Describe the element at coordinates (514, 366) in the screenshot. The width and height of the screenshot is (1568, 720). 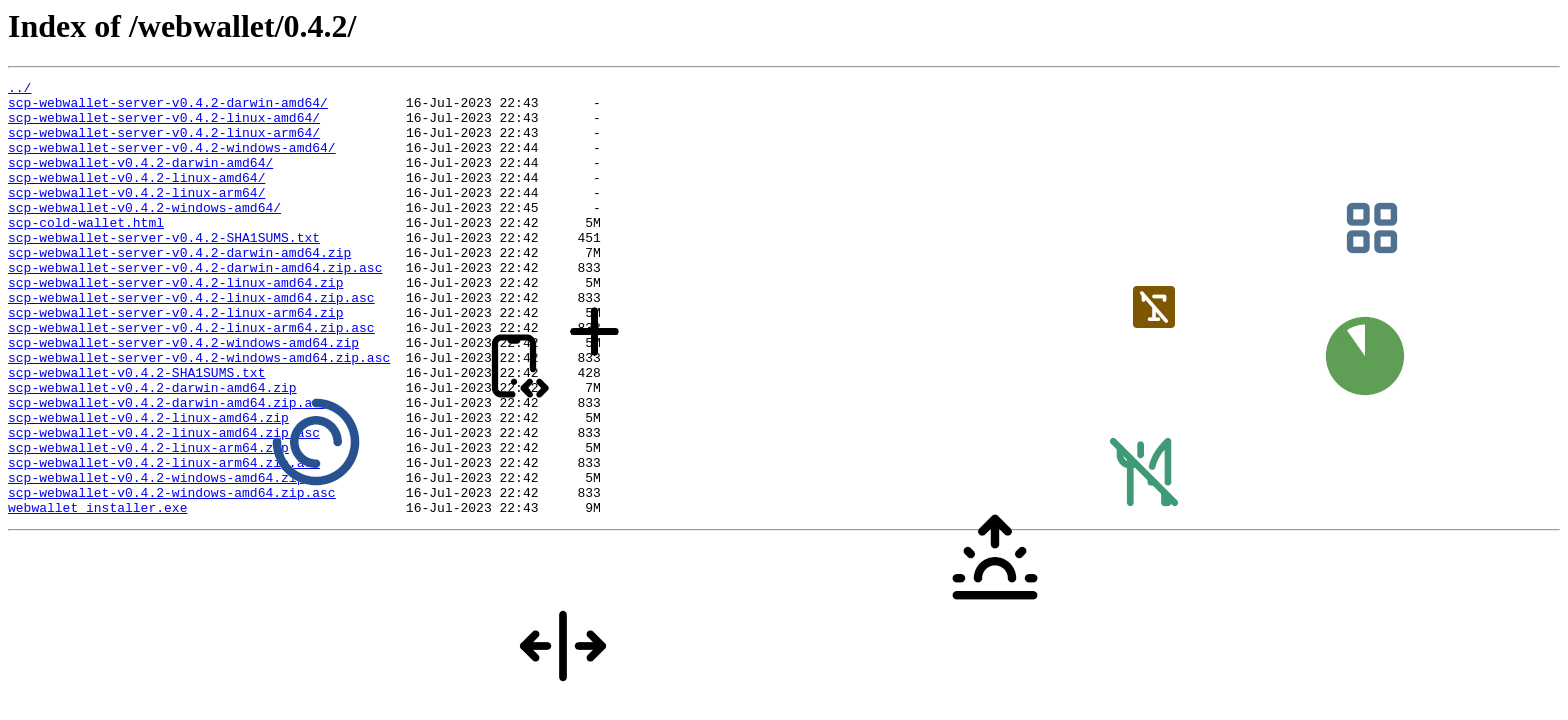
I see `access mobile development tools` at that location.